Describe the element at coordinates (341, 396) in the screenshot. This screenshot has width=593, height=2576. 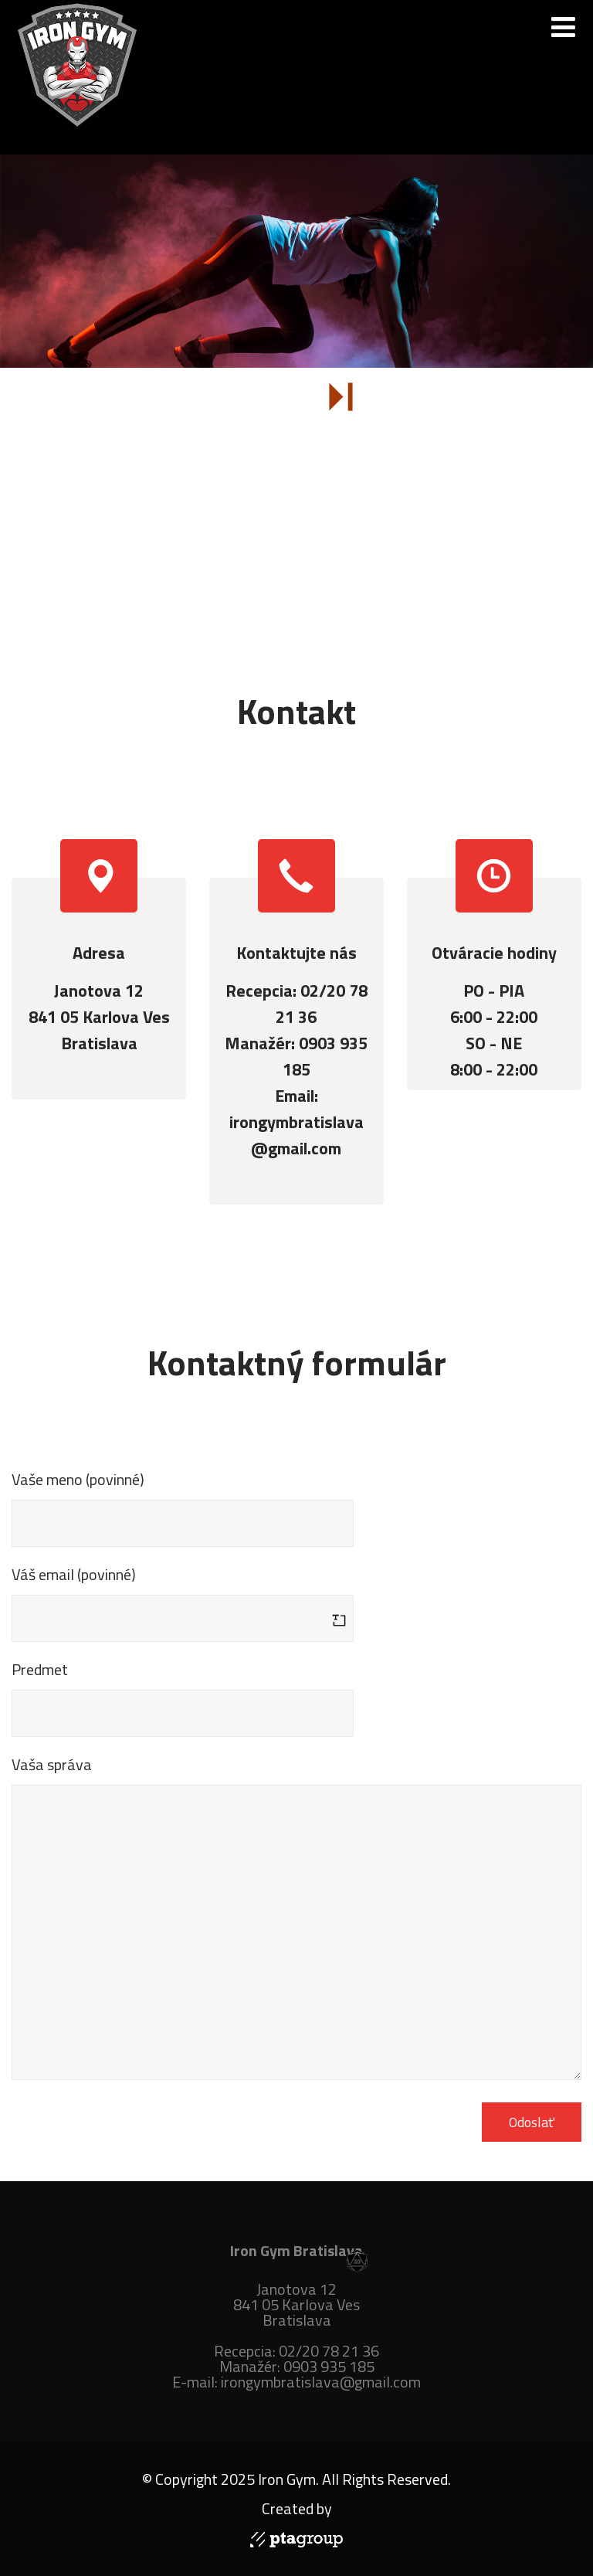
I see `skip to the next track or item` at that location.